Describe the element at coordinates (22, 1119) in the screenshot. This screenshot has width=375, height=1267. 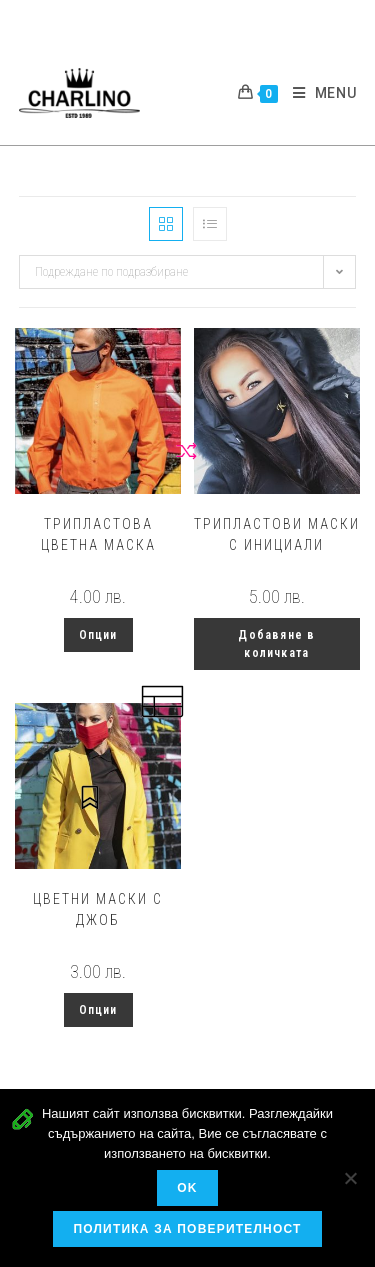
I see `edit or modify content` at that location.